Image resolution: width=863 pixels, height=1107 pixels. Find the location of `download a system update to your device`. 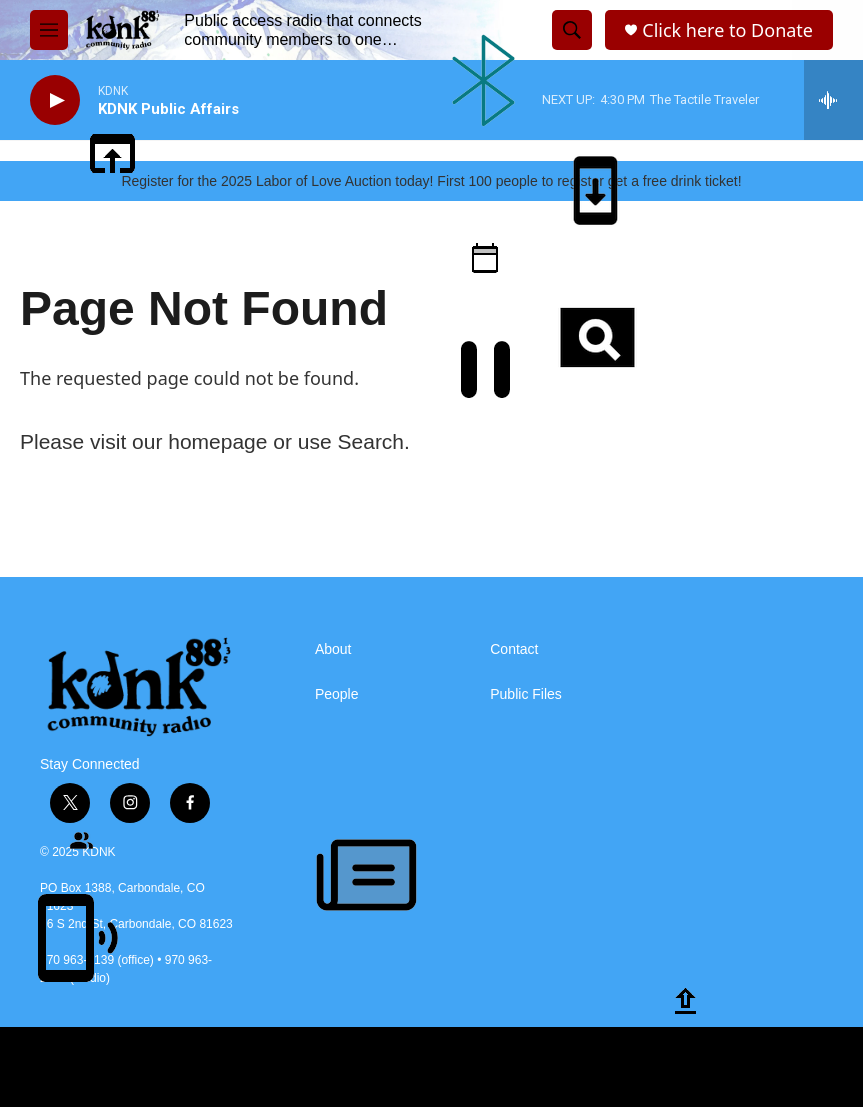

download a system update to your device is located at coordinates (595, 190).